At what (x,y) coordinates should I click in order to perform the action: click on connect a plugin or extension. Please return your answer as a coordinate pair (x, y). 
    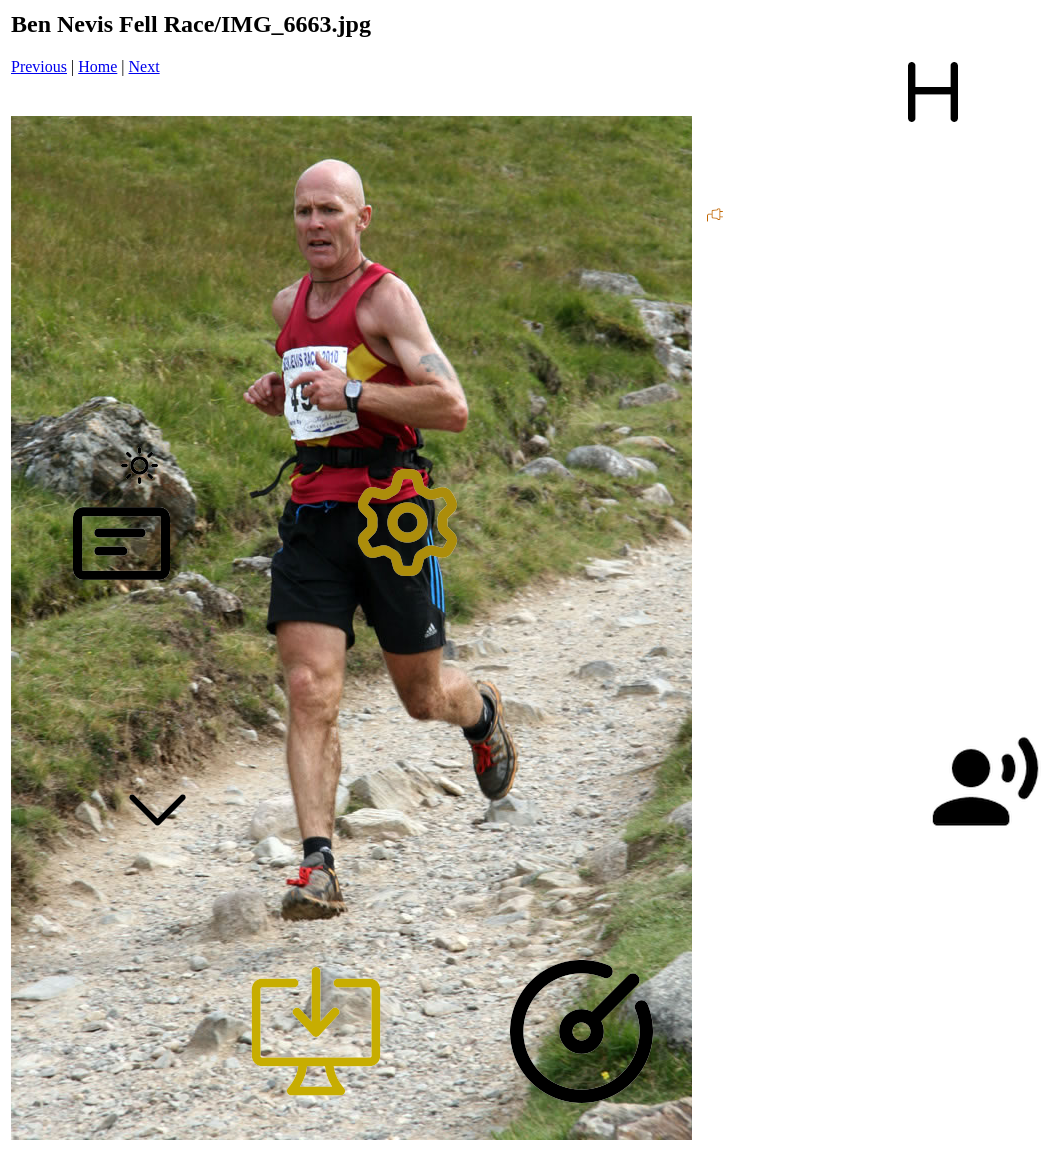
    Looking at the image, I should click on (715, 215).